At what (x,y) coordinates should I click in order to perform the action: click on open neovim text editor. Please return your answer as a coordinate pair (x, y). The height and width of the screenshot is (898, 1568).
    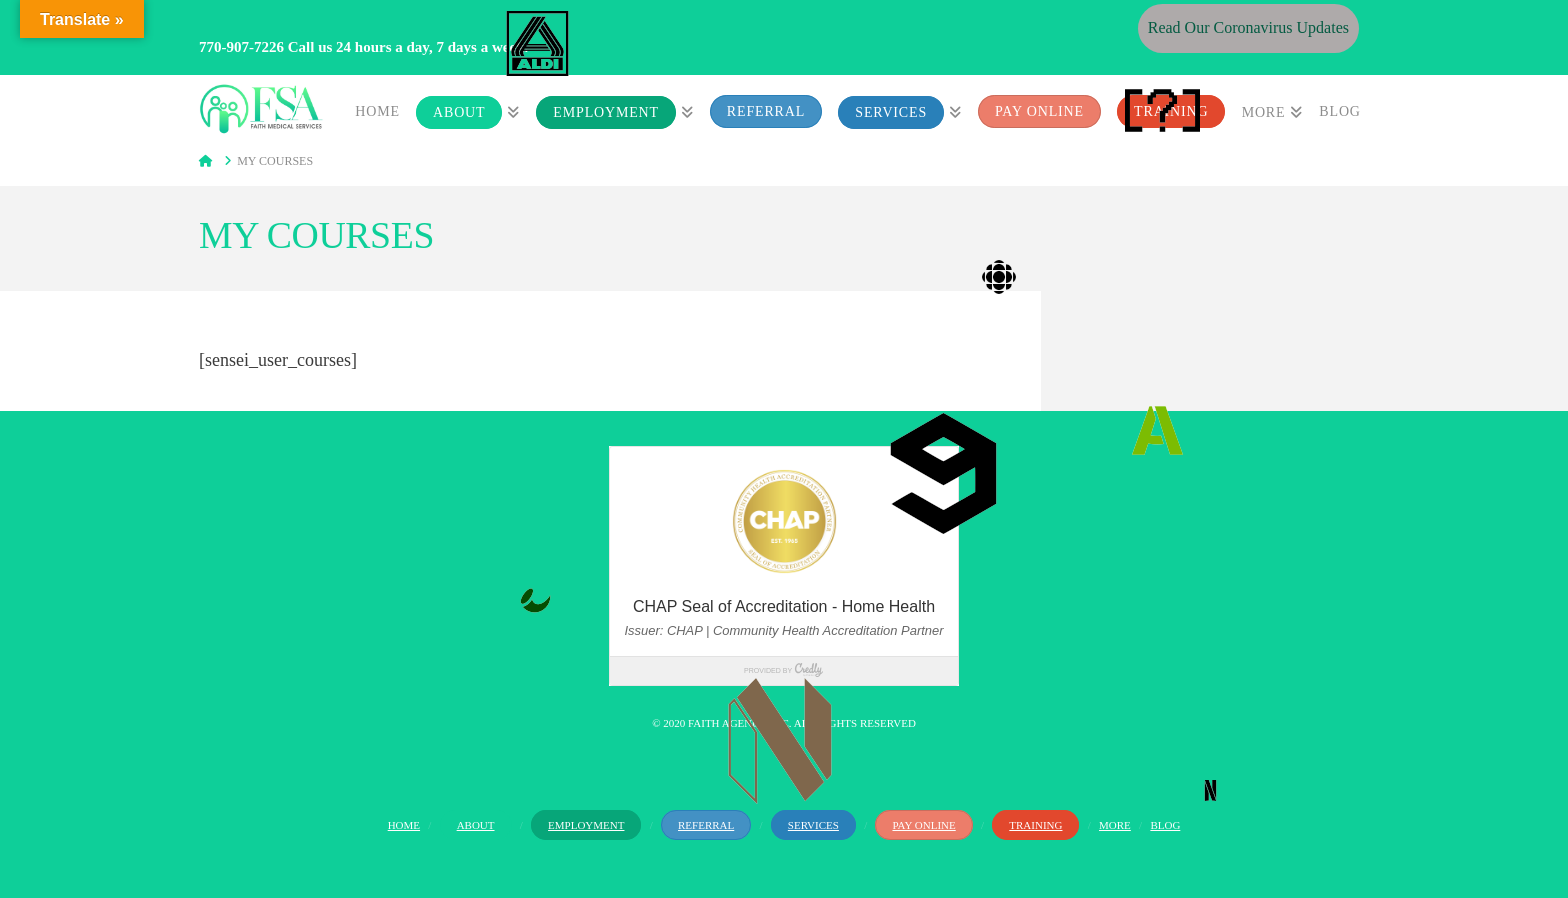
    Looking at the image, I should click on (780, 741).